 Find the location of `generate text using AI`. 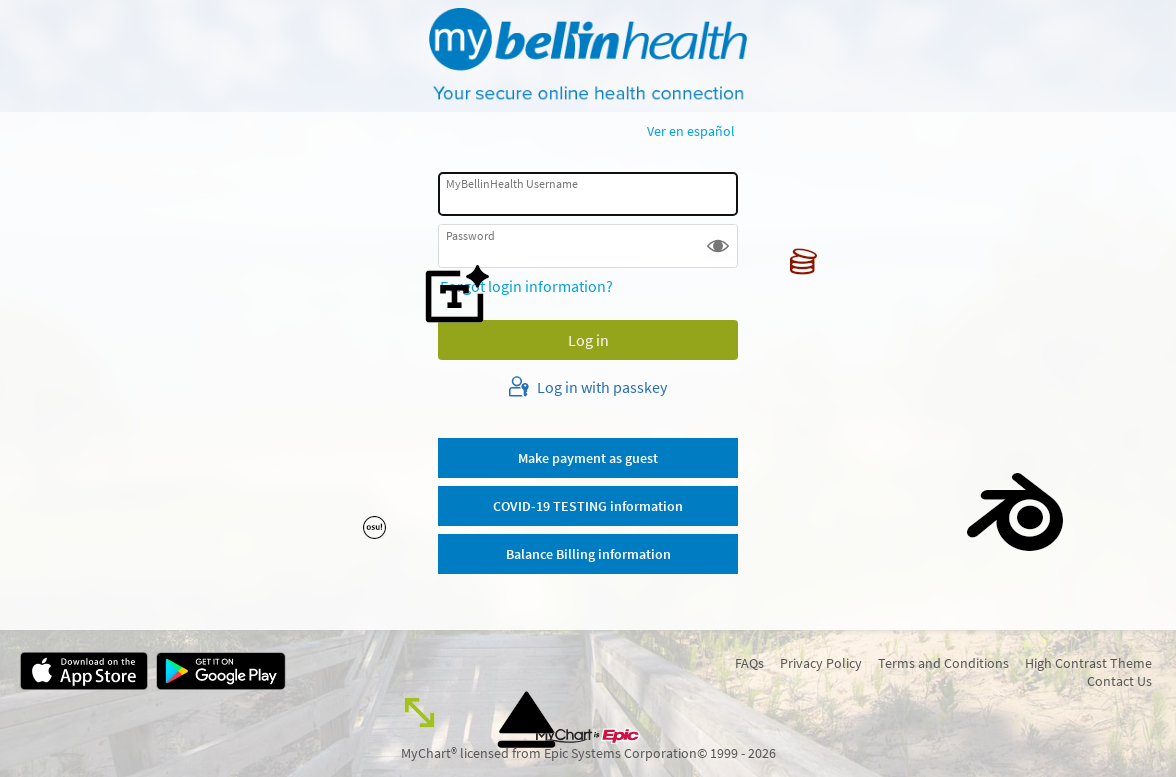

generate text using AI is located at coordinates (454, 296).